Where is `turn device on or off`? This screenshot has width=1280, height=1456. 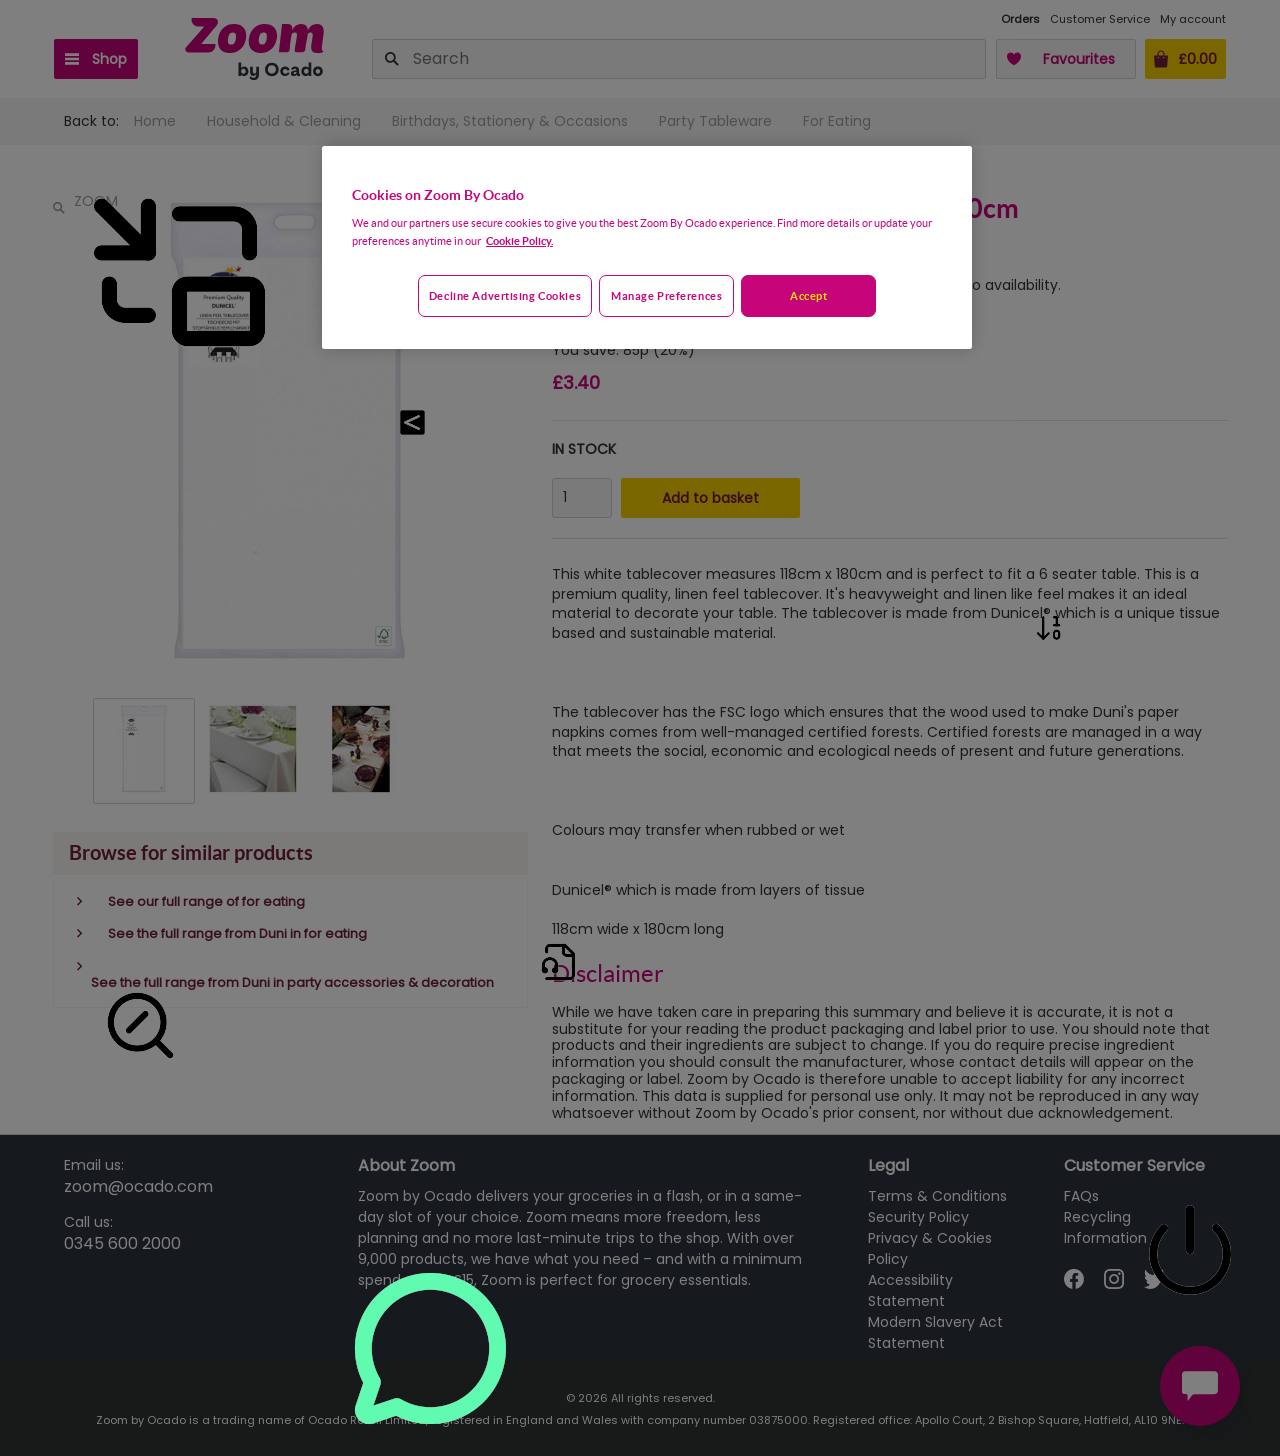
turn device on or off is located at coordinates (1190, 1250).